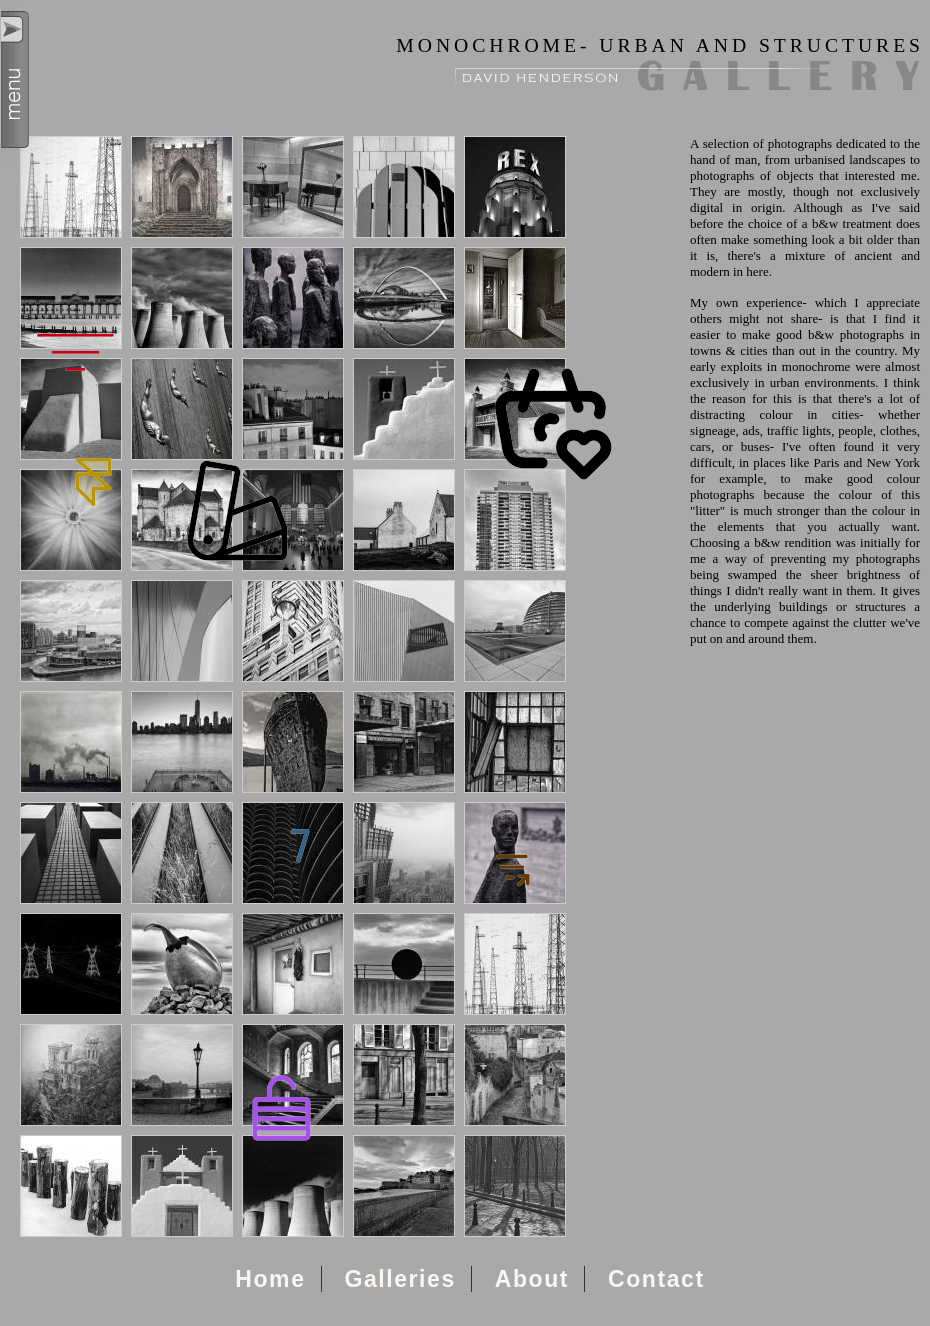 This screenshot has height=1326, width=930. What do you see at coordinates (550, 418) in the screenshot?
I see `add item to favorites or wishlist` at bounding box center [550, 418].